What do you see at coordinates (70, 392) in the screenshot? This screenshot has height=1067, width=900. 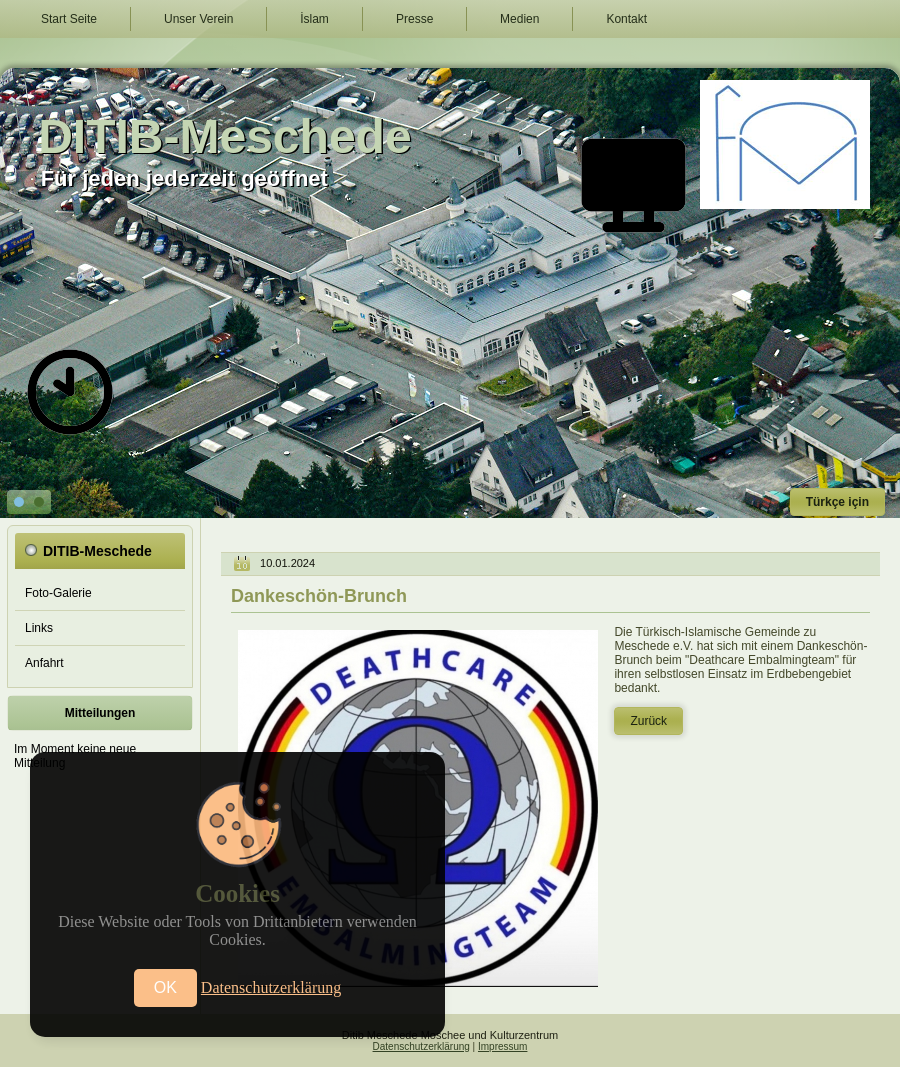 I see `indicates the current time or timestamp` at bounding box center [70, 392].